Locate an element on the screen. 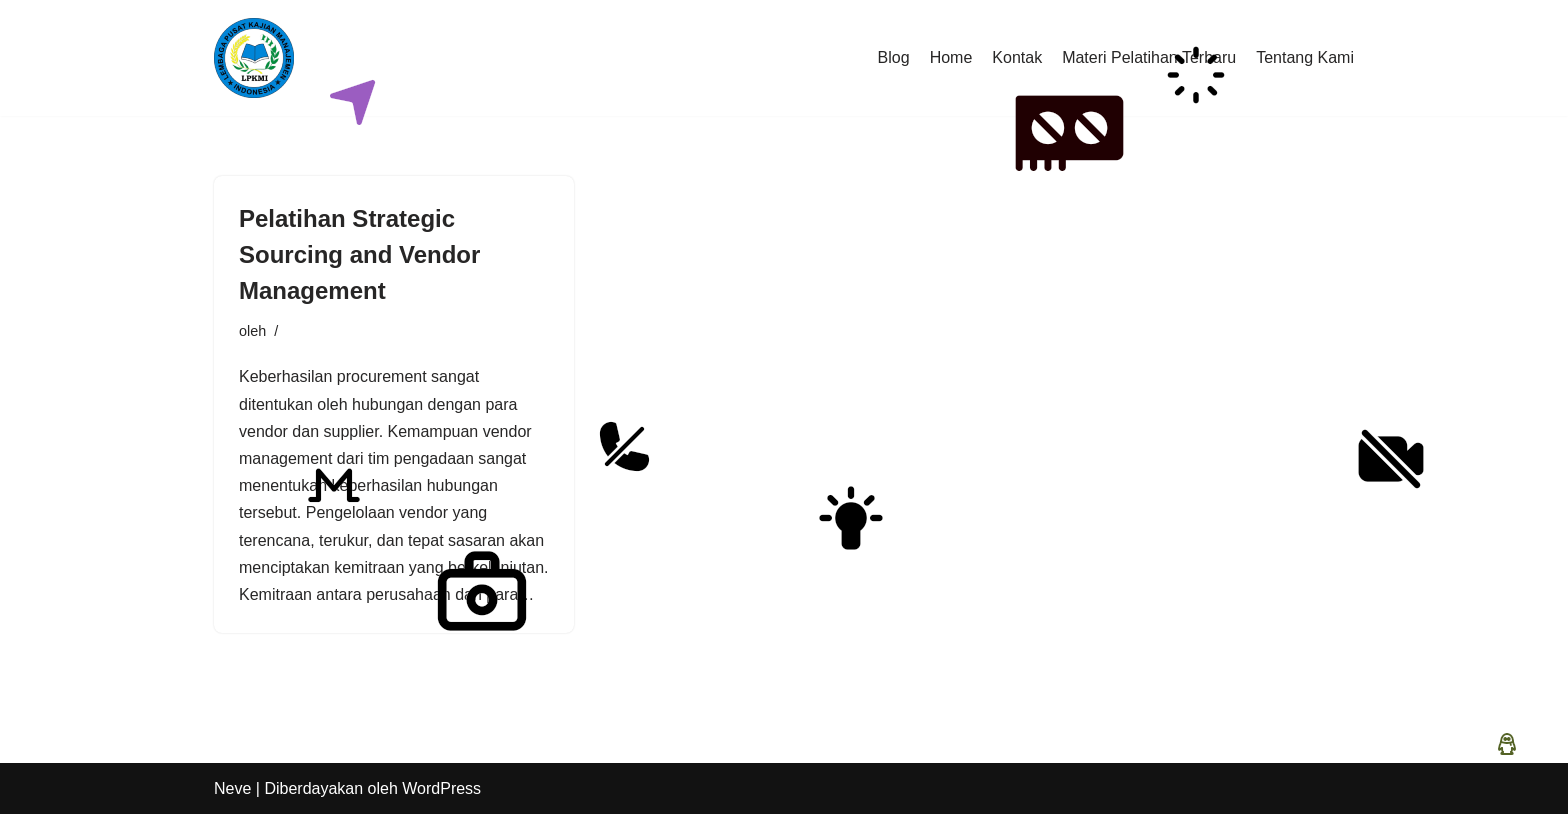 This screenshot has height=814, width=1568. navigate to current location is located at coordinates (355, 100).